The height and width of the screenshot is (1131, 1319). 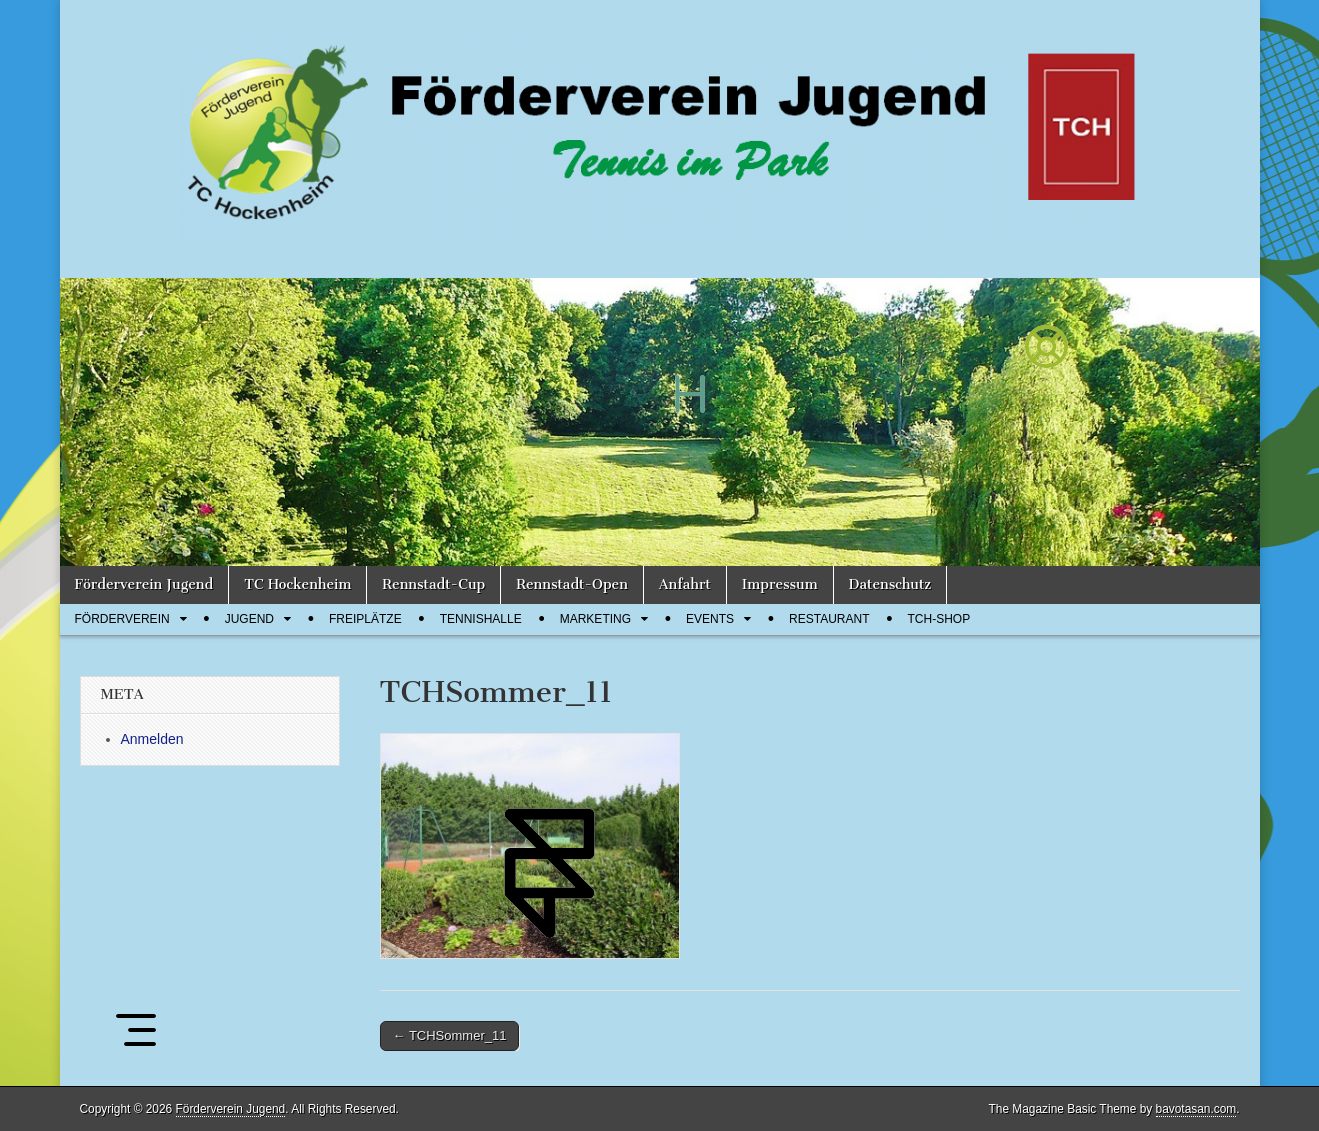 I want to click on align text to the right edge, so click(x=136, y=1030).